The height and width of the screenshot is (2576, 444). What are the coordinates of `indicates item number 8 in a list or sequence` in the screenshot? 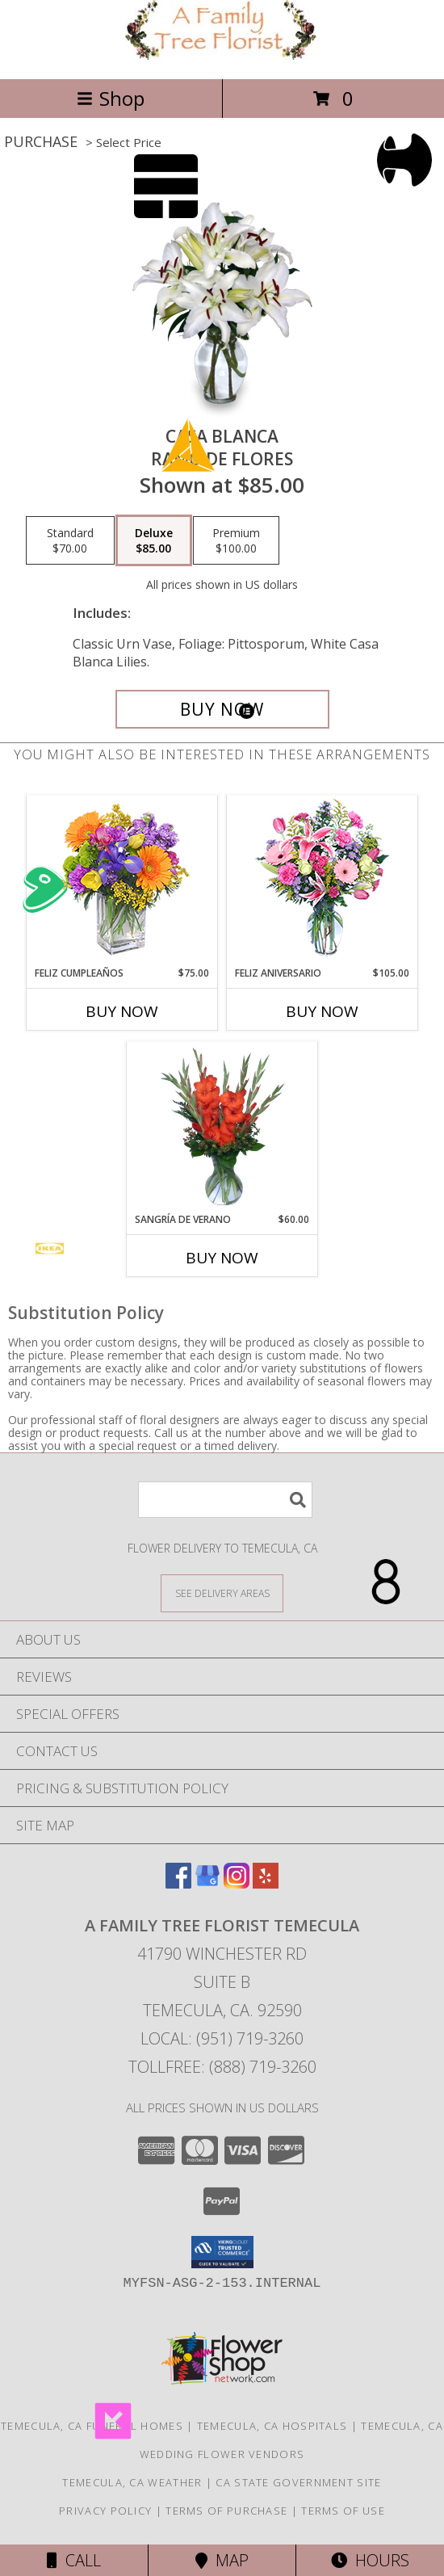 It's located at (386, 1582).